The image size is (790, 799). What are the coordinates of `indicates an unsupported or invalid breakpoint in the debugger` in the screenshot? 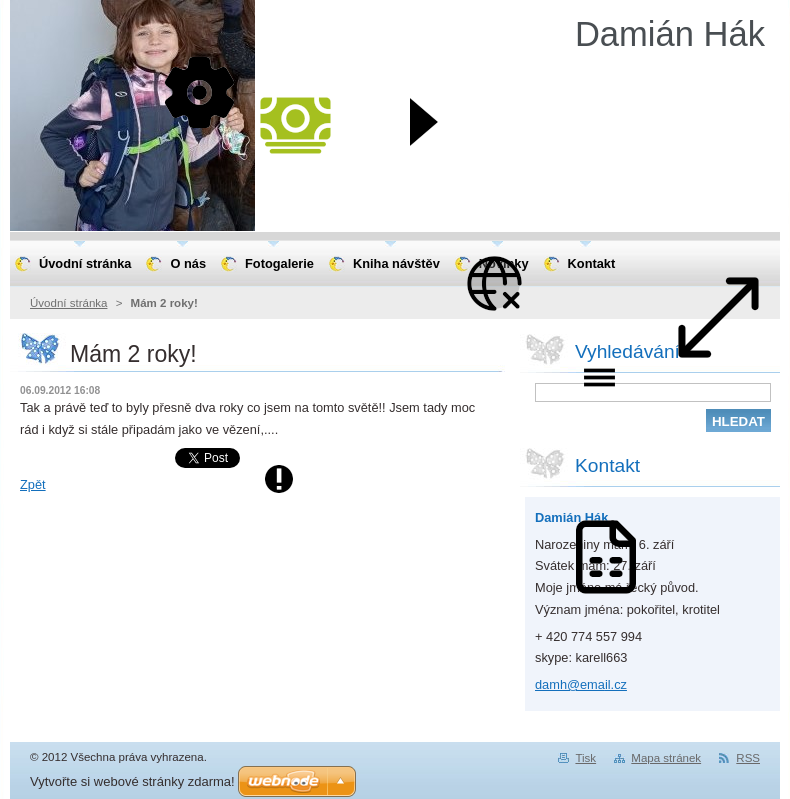 It's located at (279, 479).